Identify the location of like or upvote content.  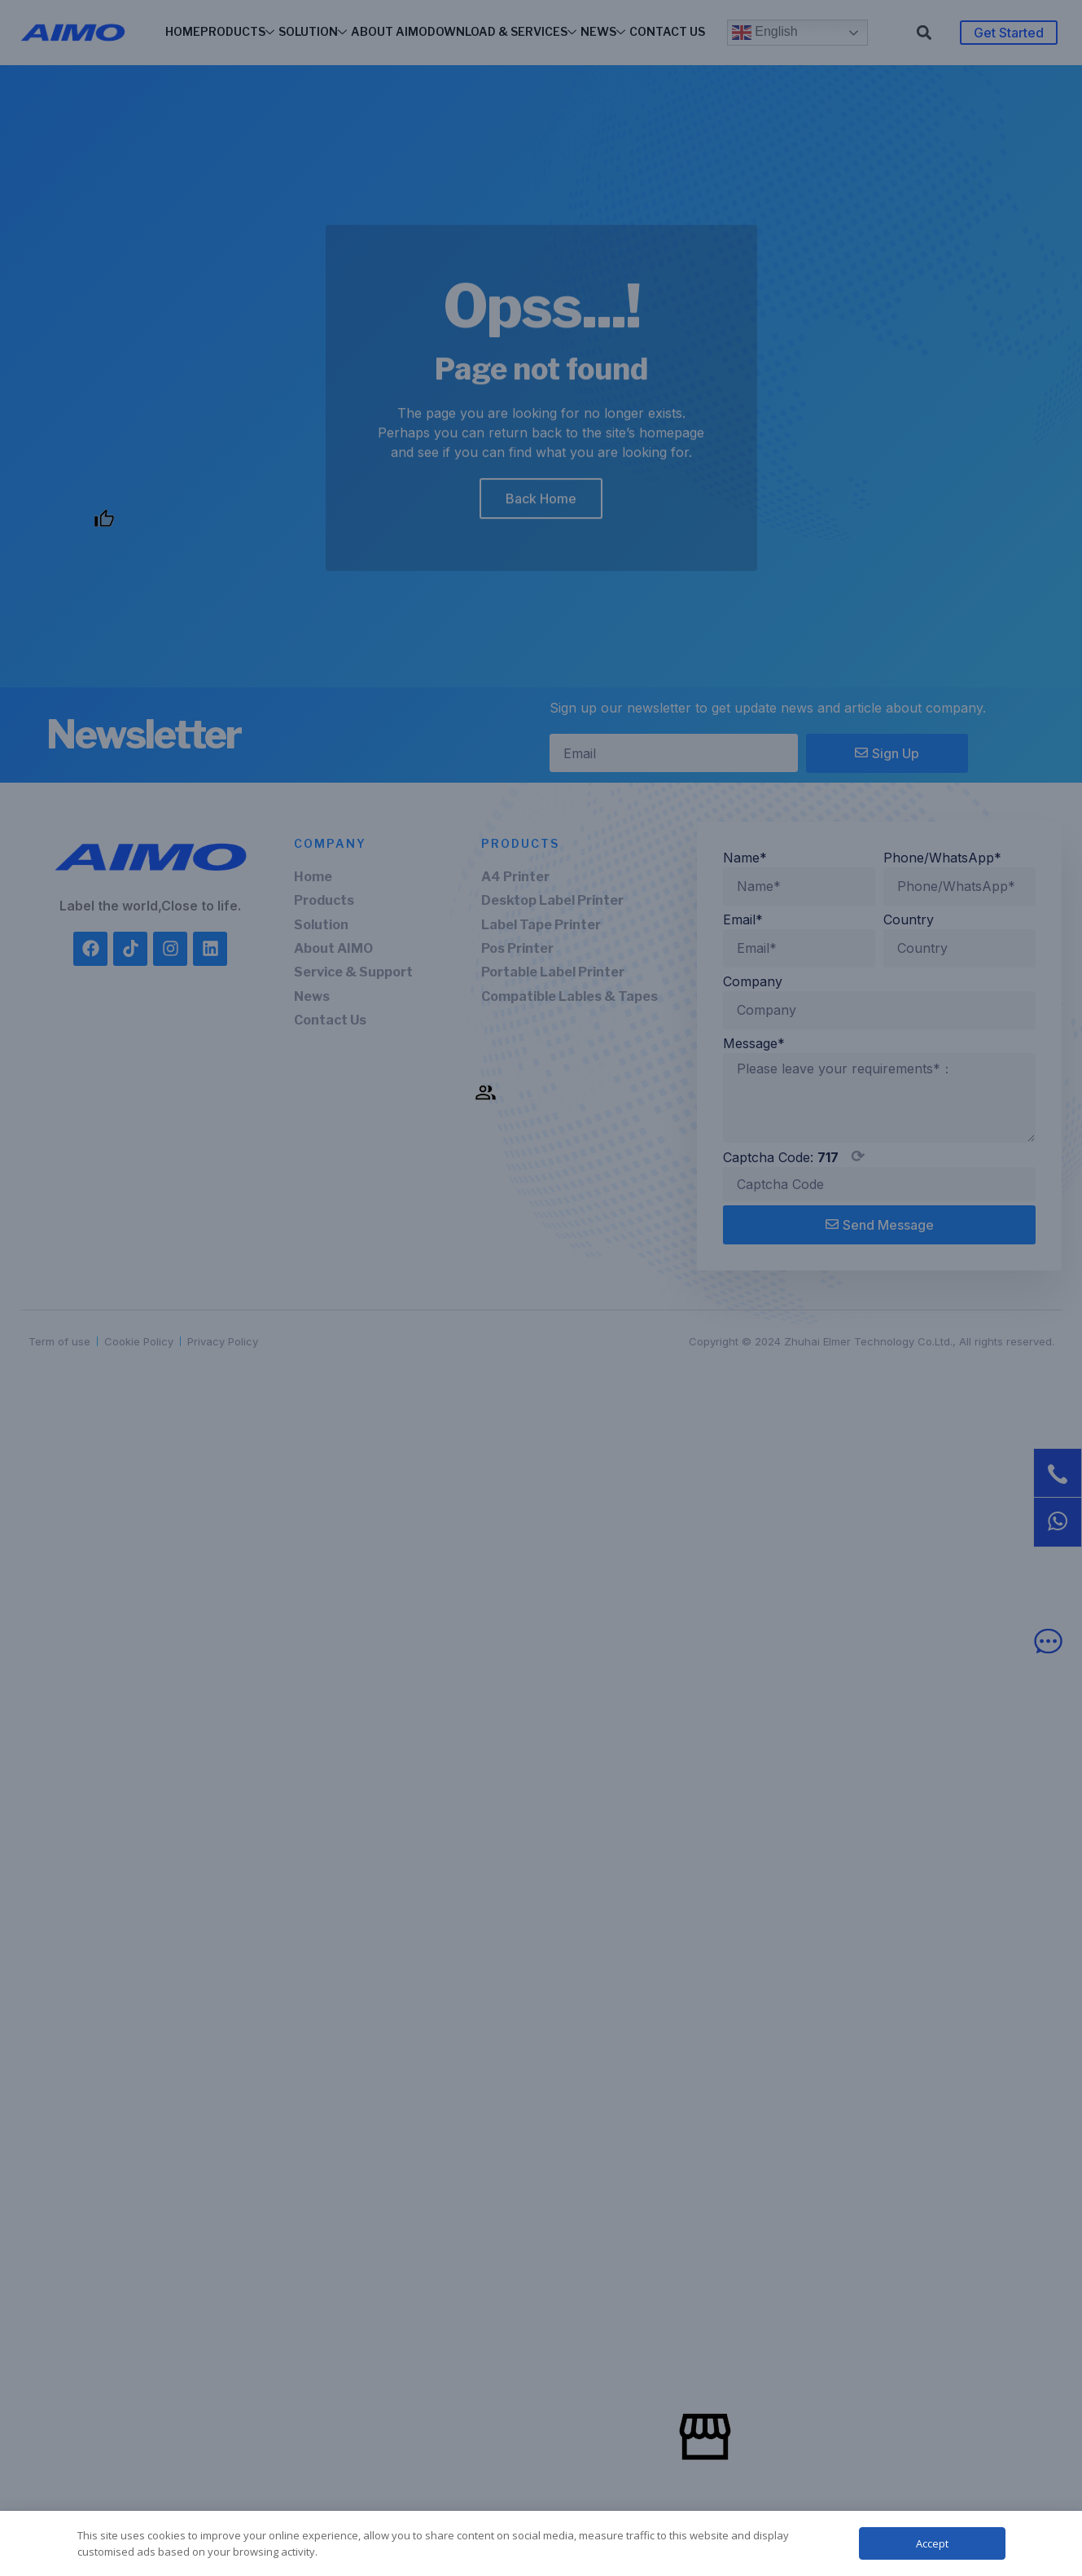
(104, 519).